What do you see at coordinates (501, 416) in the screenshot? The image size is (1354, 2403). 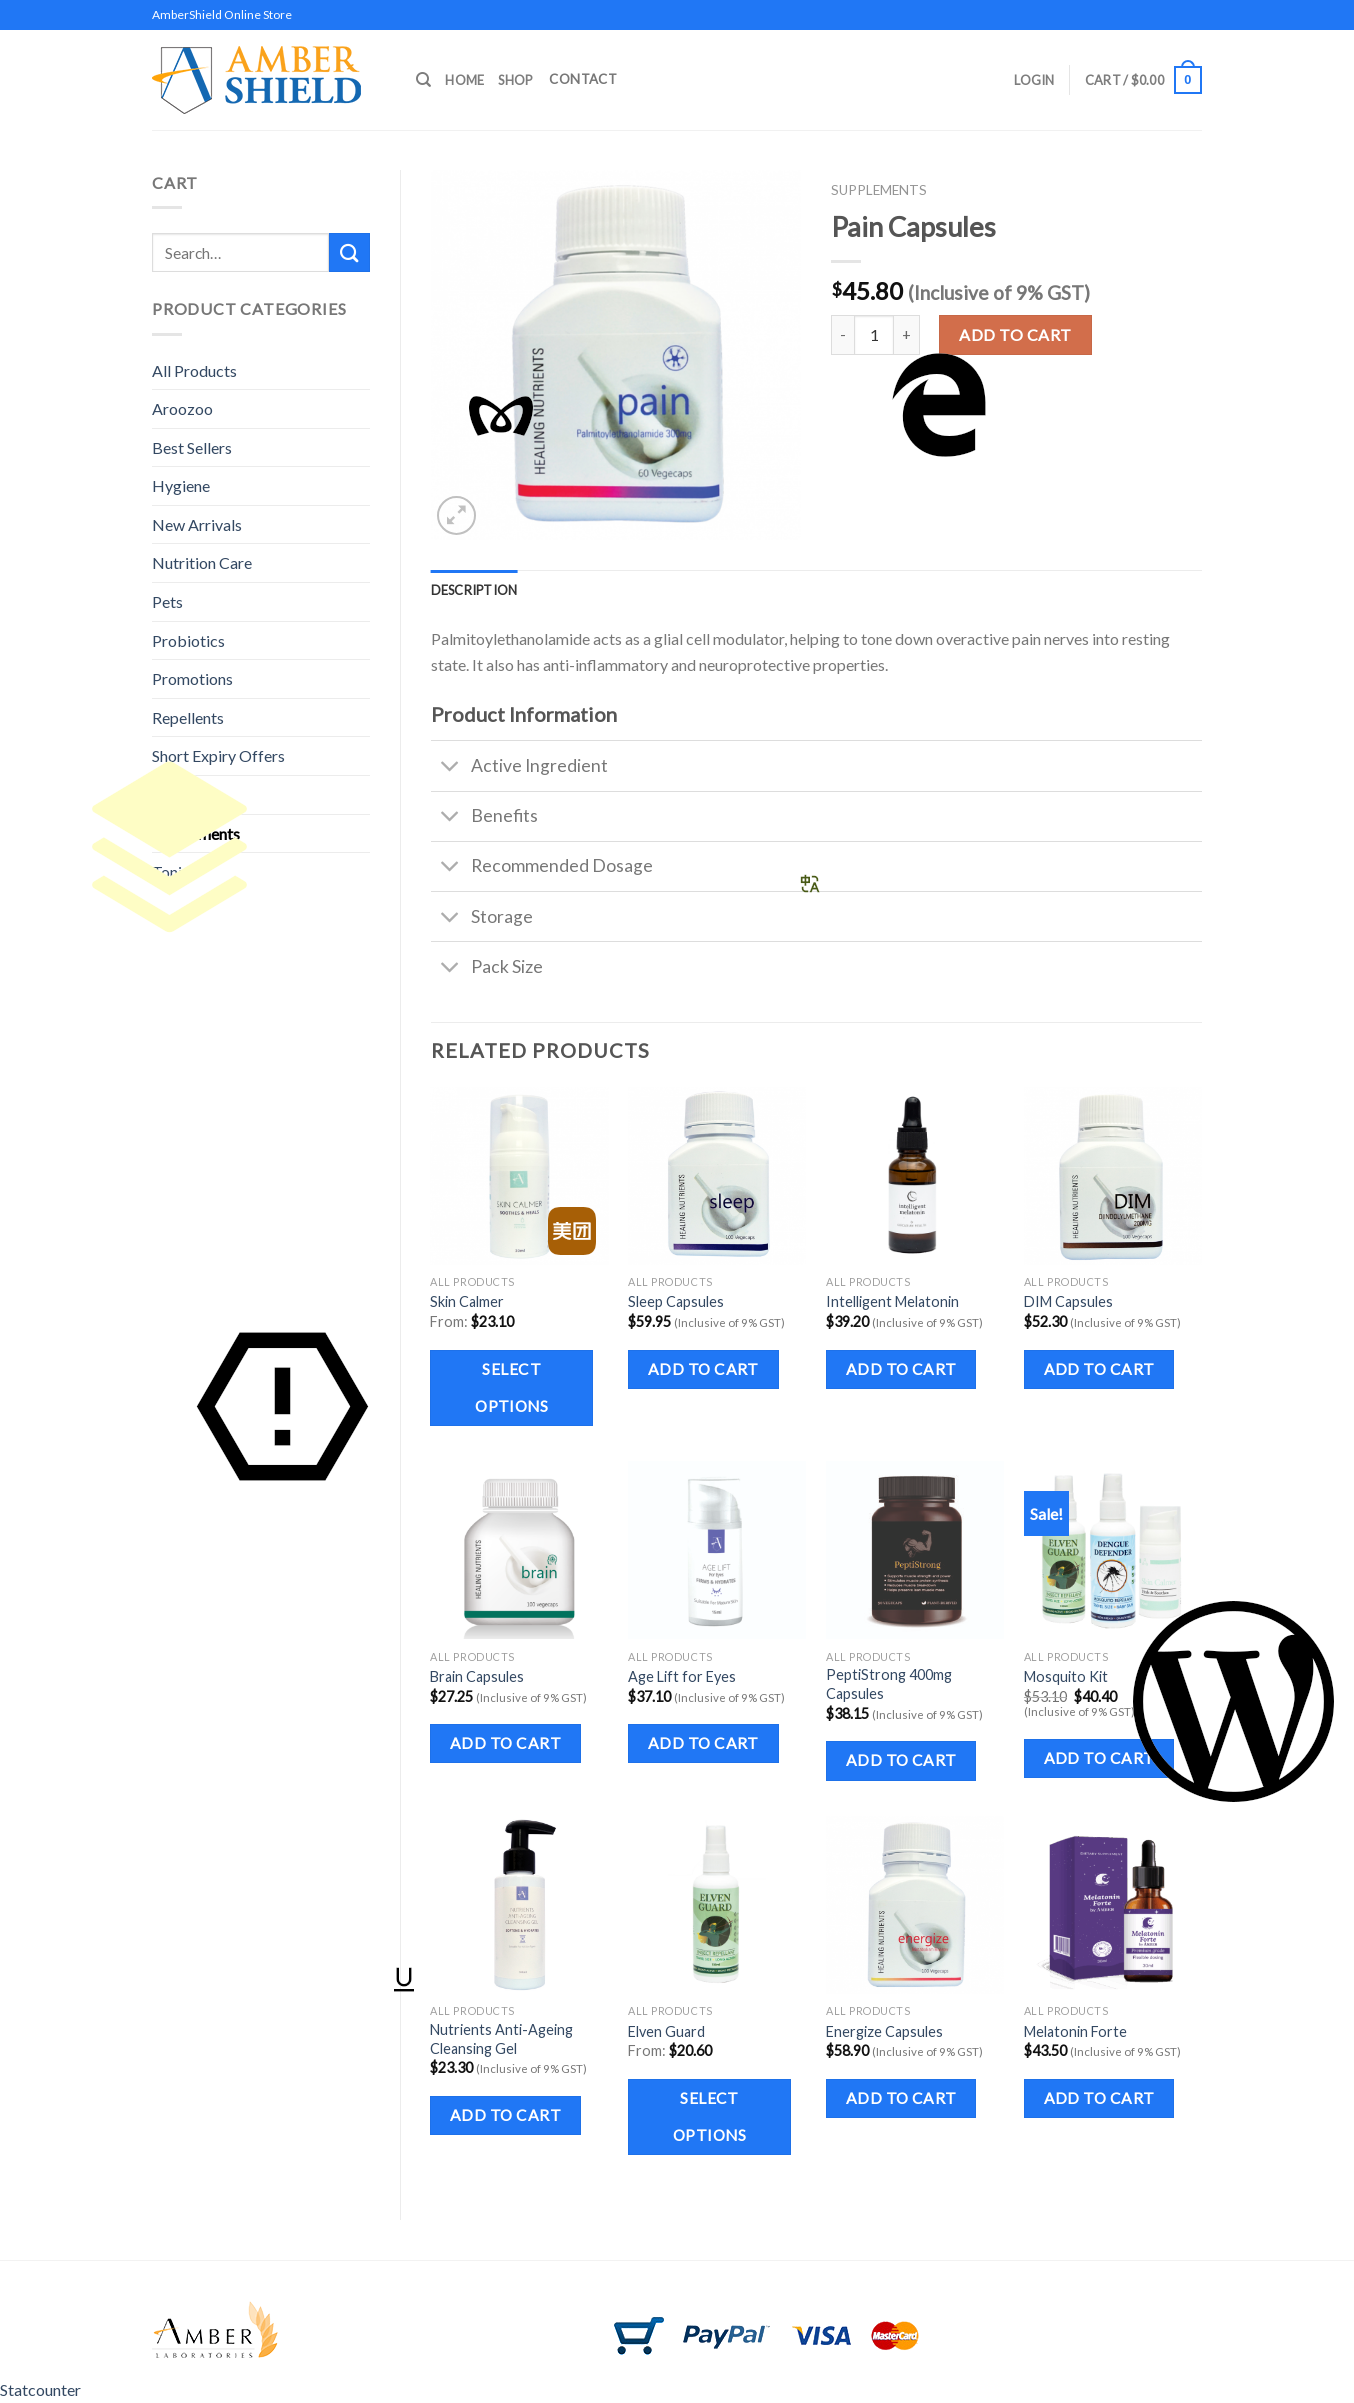 I see `tokyo metro logo` at bounding box center [501, 416].